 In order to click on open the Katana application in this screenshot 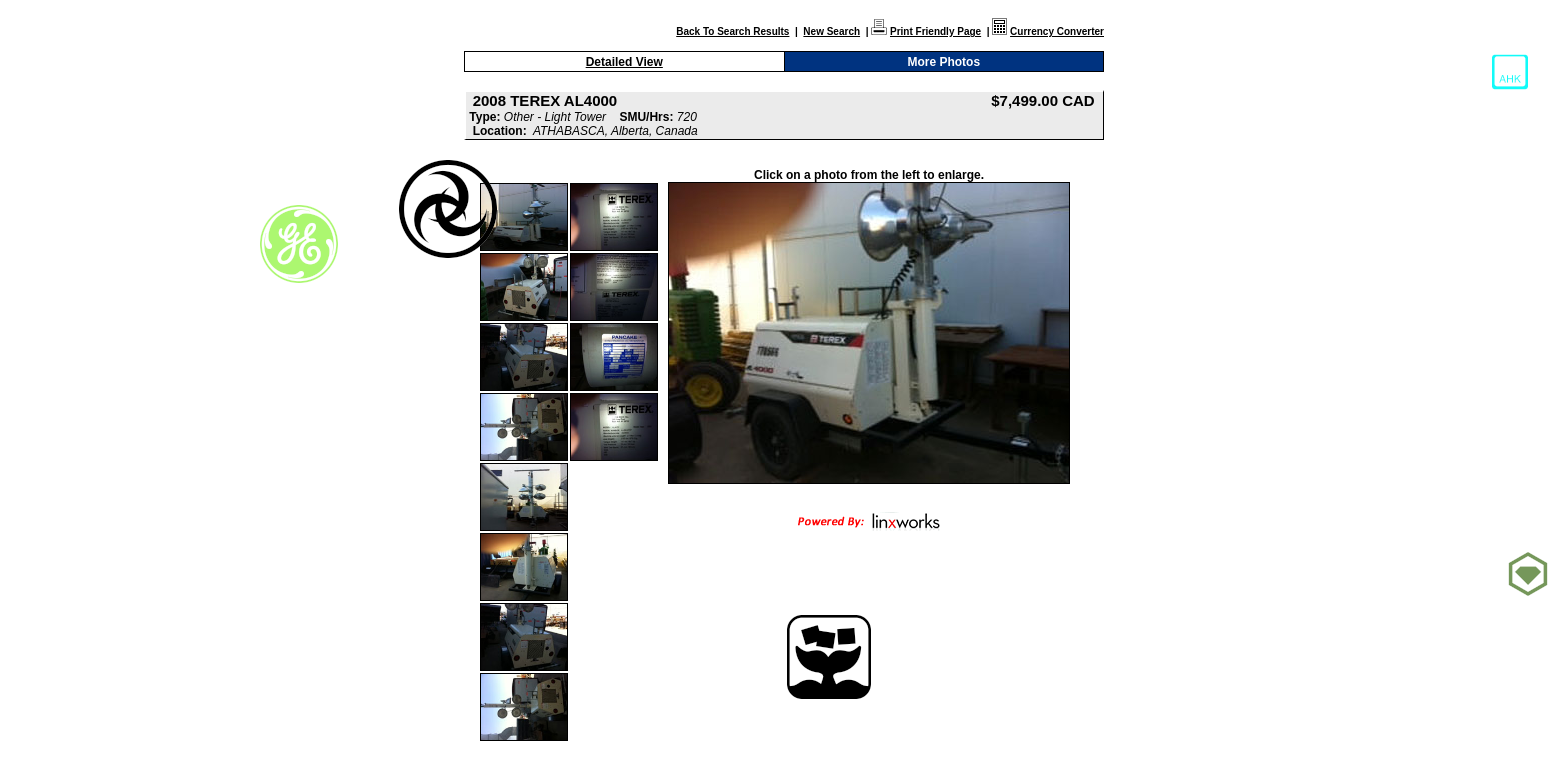, I will do `click(448, 209)`.